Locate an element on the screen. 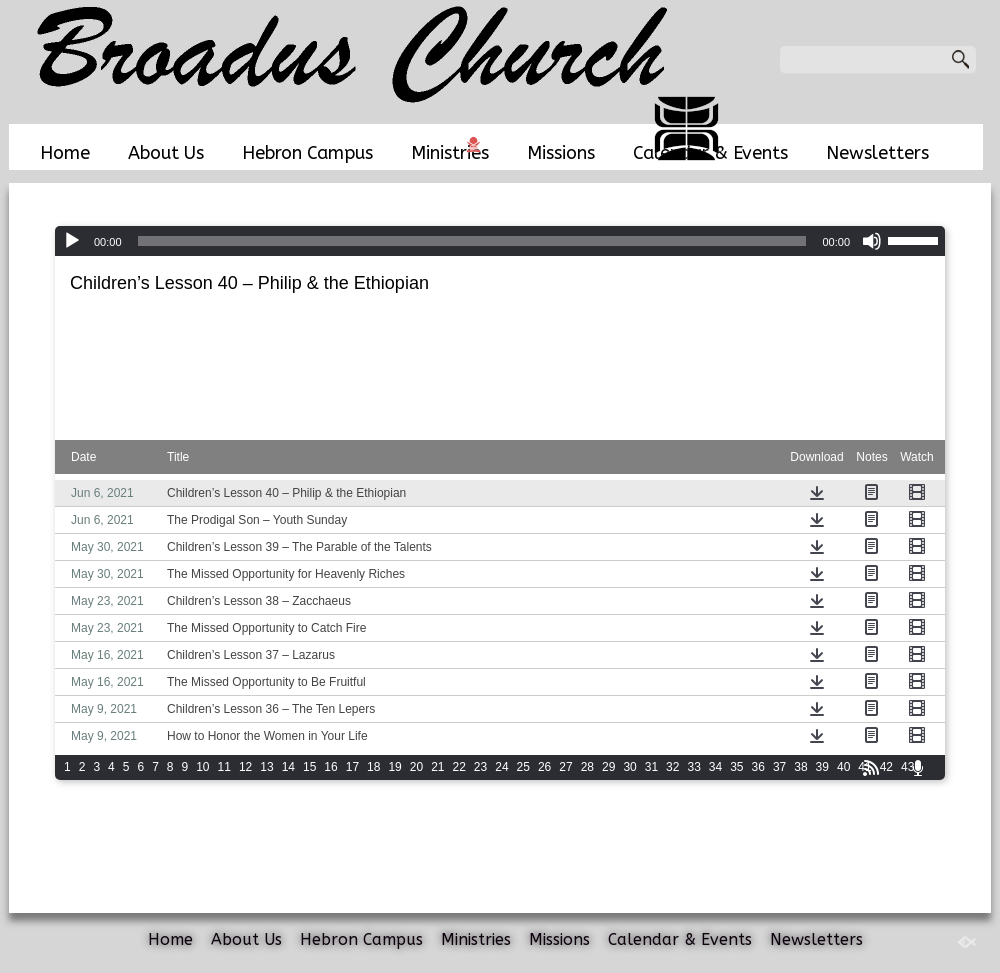  decorative abstract game element or badge is located at coordinates (686, 128).